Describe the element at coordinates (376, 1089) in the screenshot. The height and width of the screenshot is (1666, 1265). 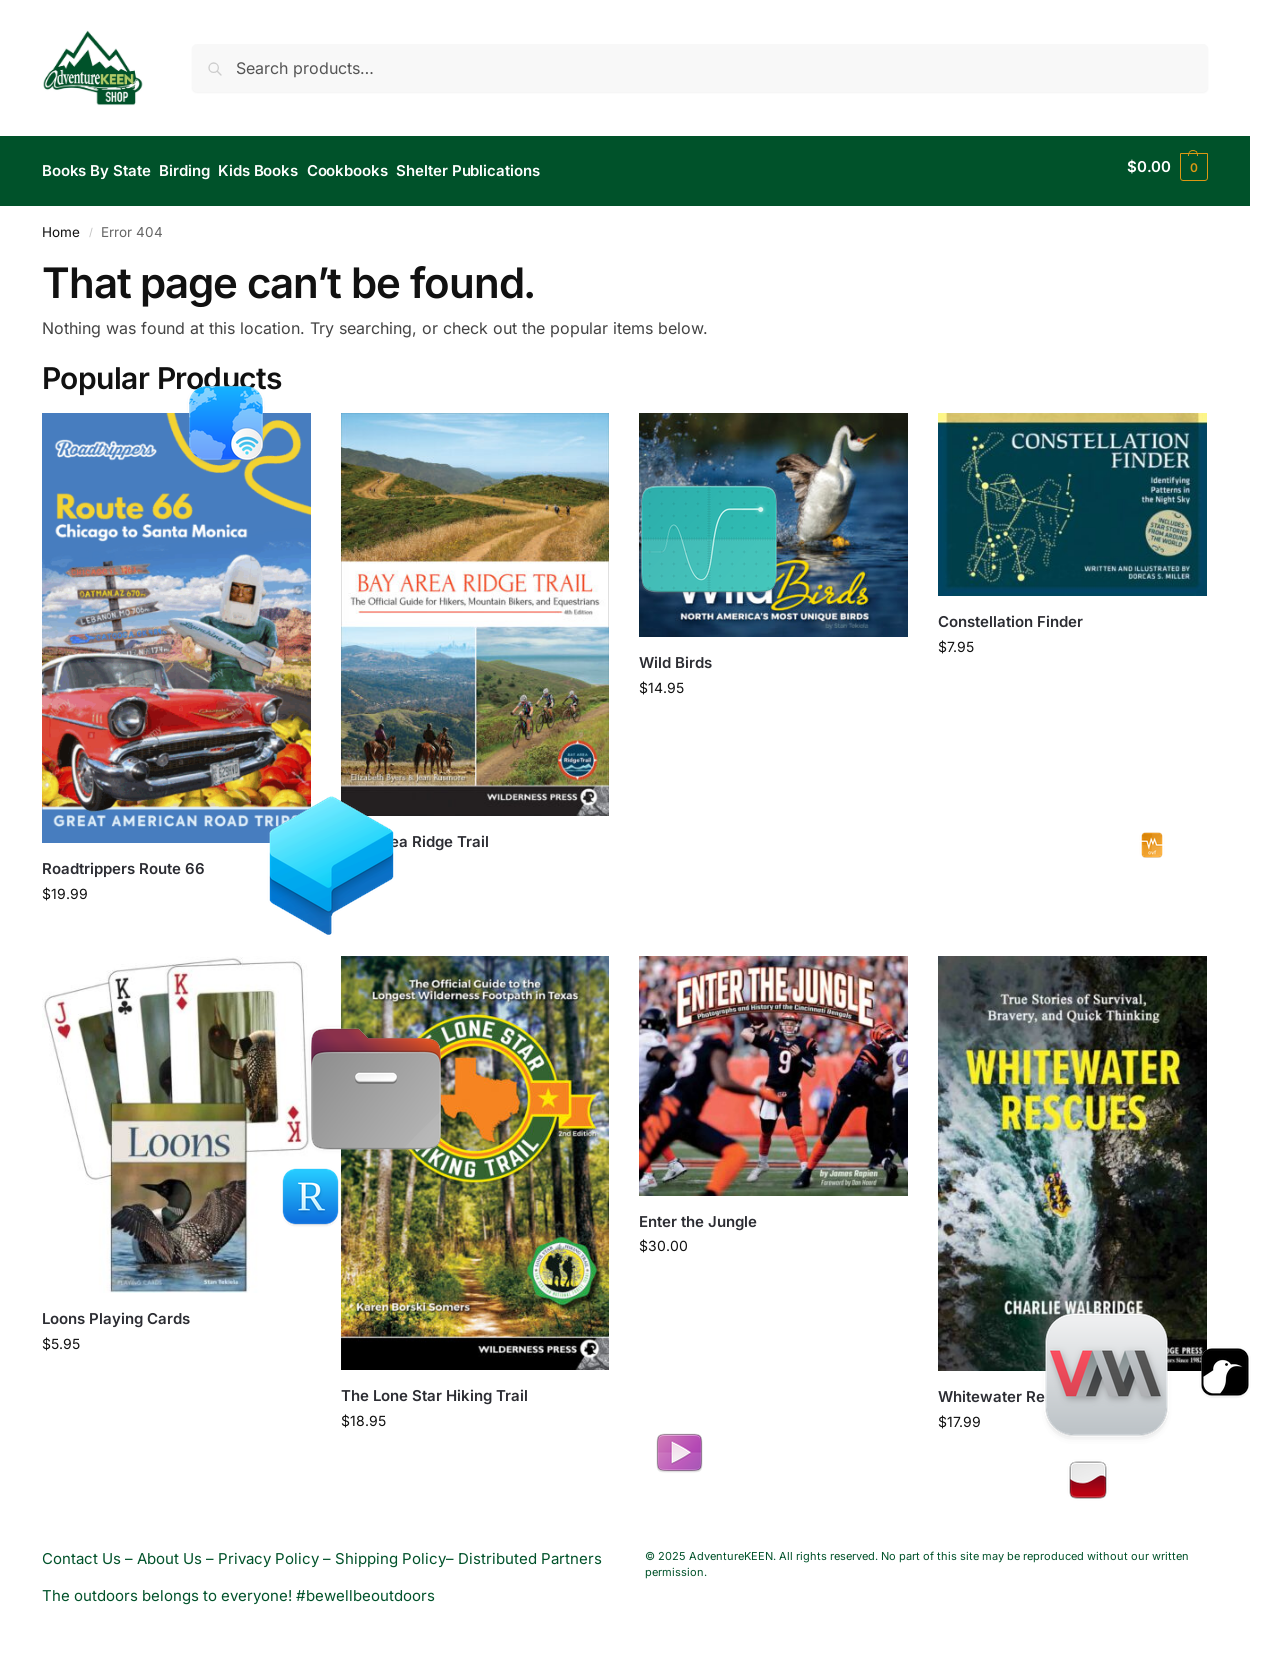
I see `open the file manager application` at that location.